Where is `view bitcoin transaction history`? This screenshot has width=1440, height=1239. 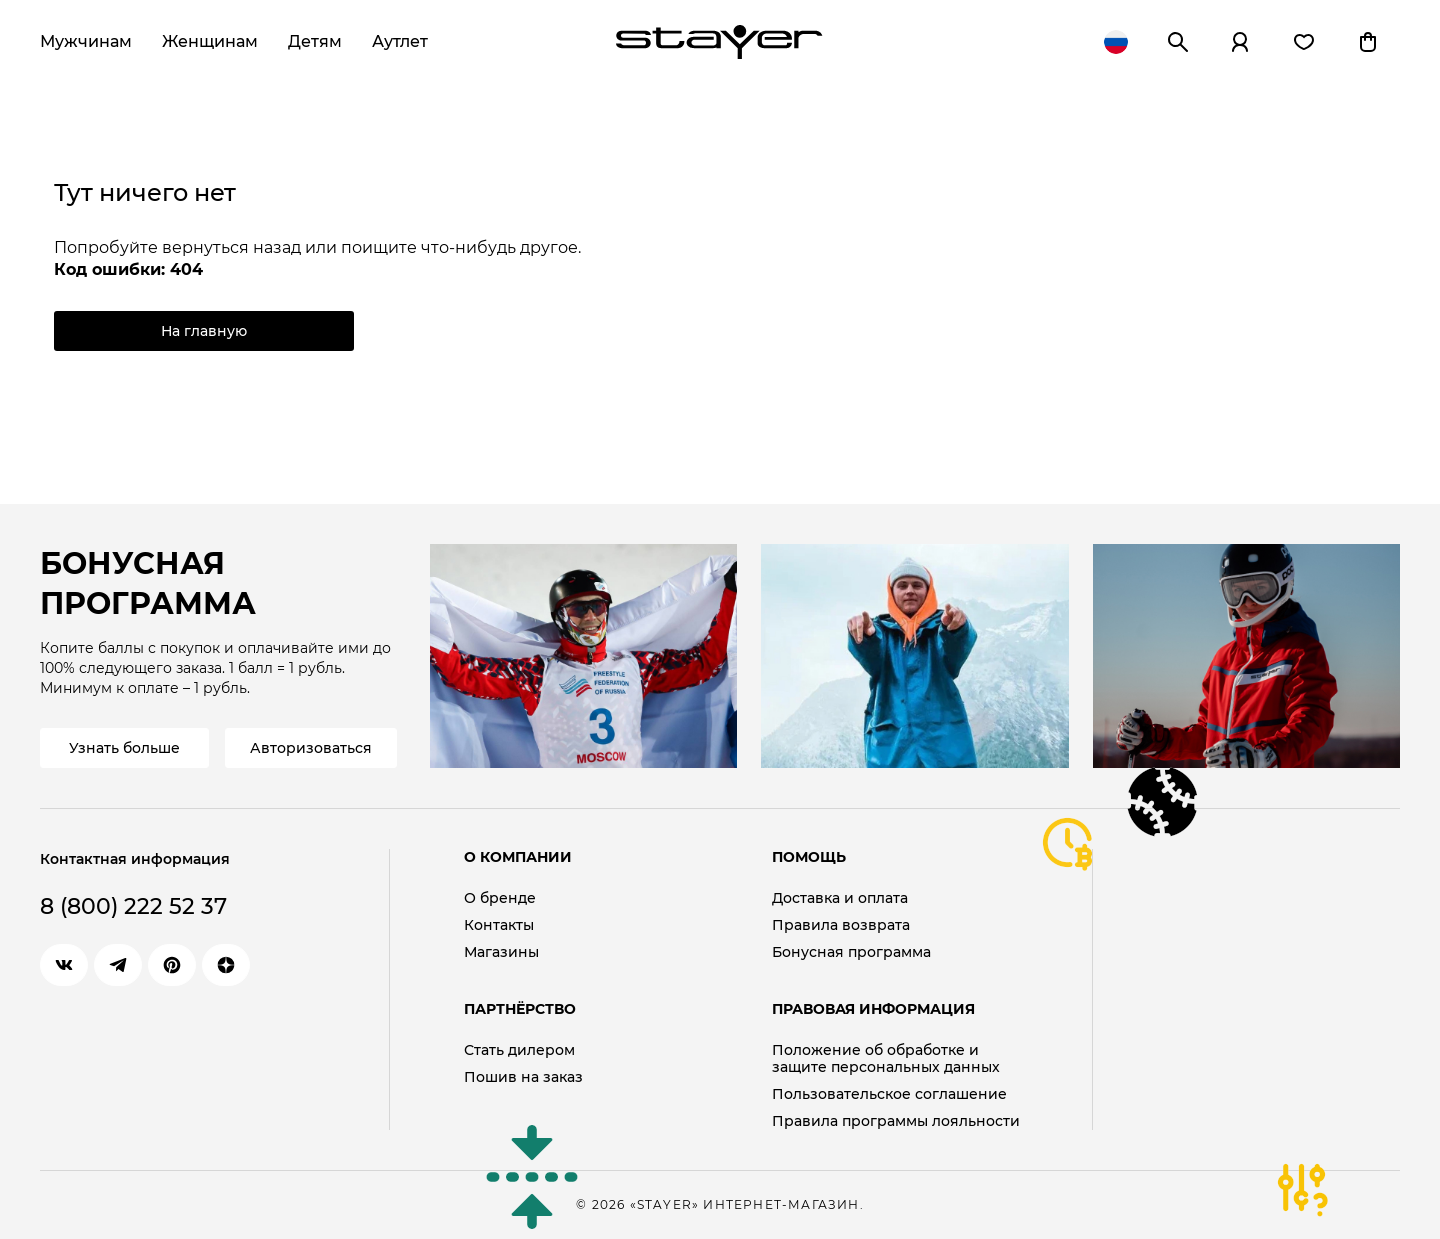 view bitcoin transaction history is located at coordinates (1067, 842).